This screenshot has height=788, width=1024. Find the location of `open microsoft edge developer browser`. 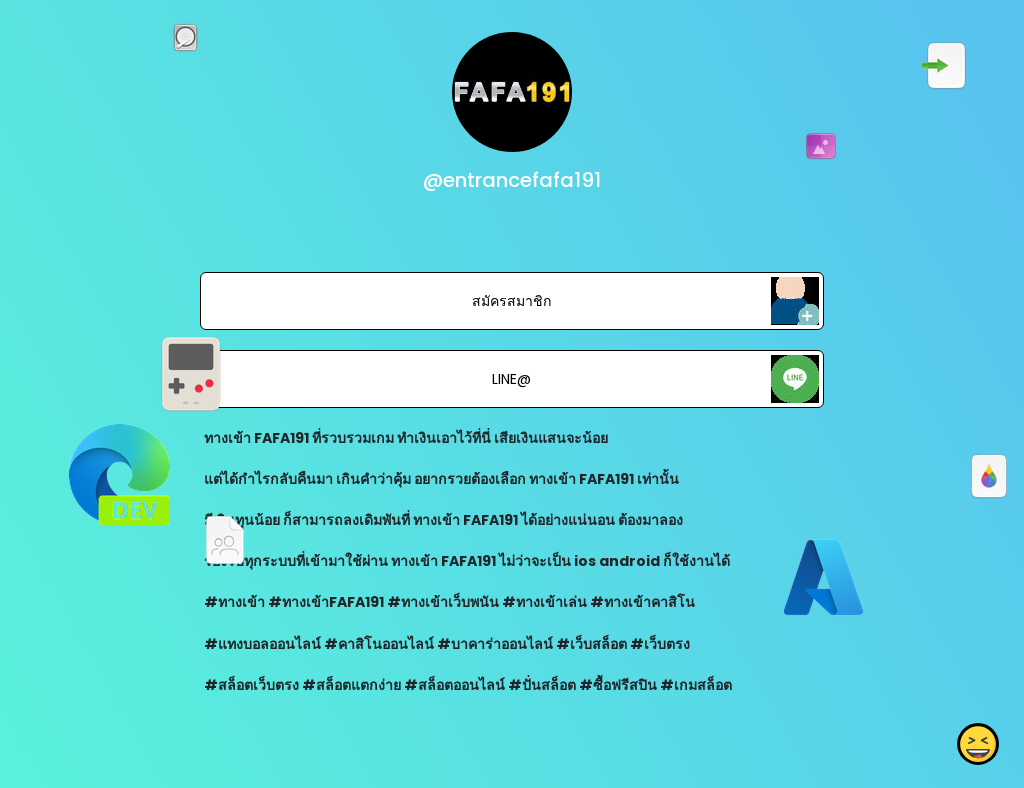

open microsoft edge developer browser is located at coordinates (119, 474).